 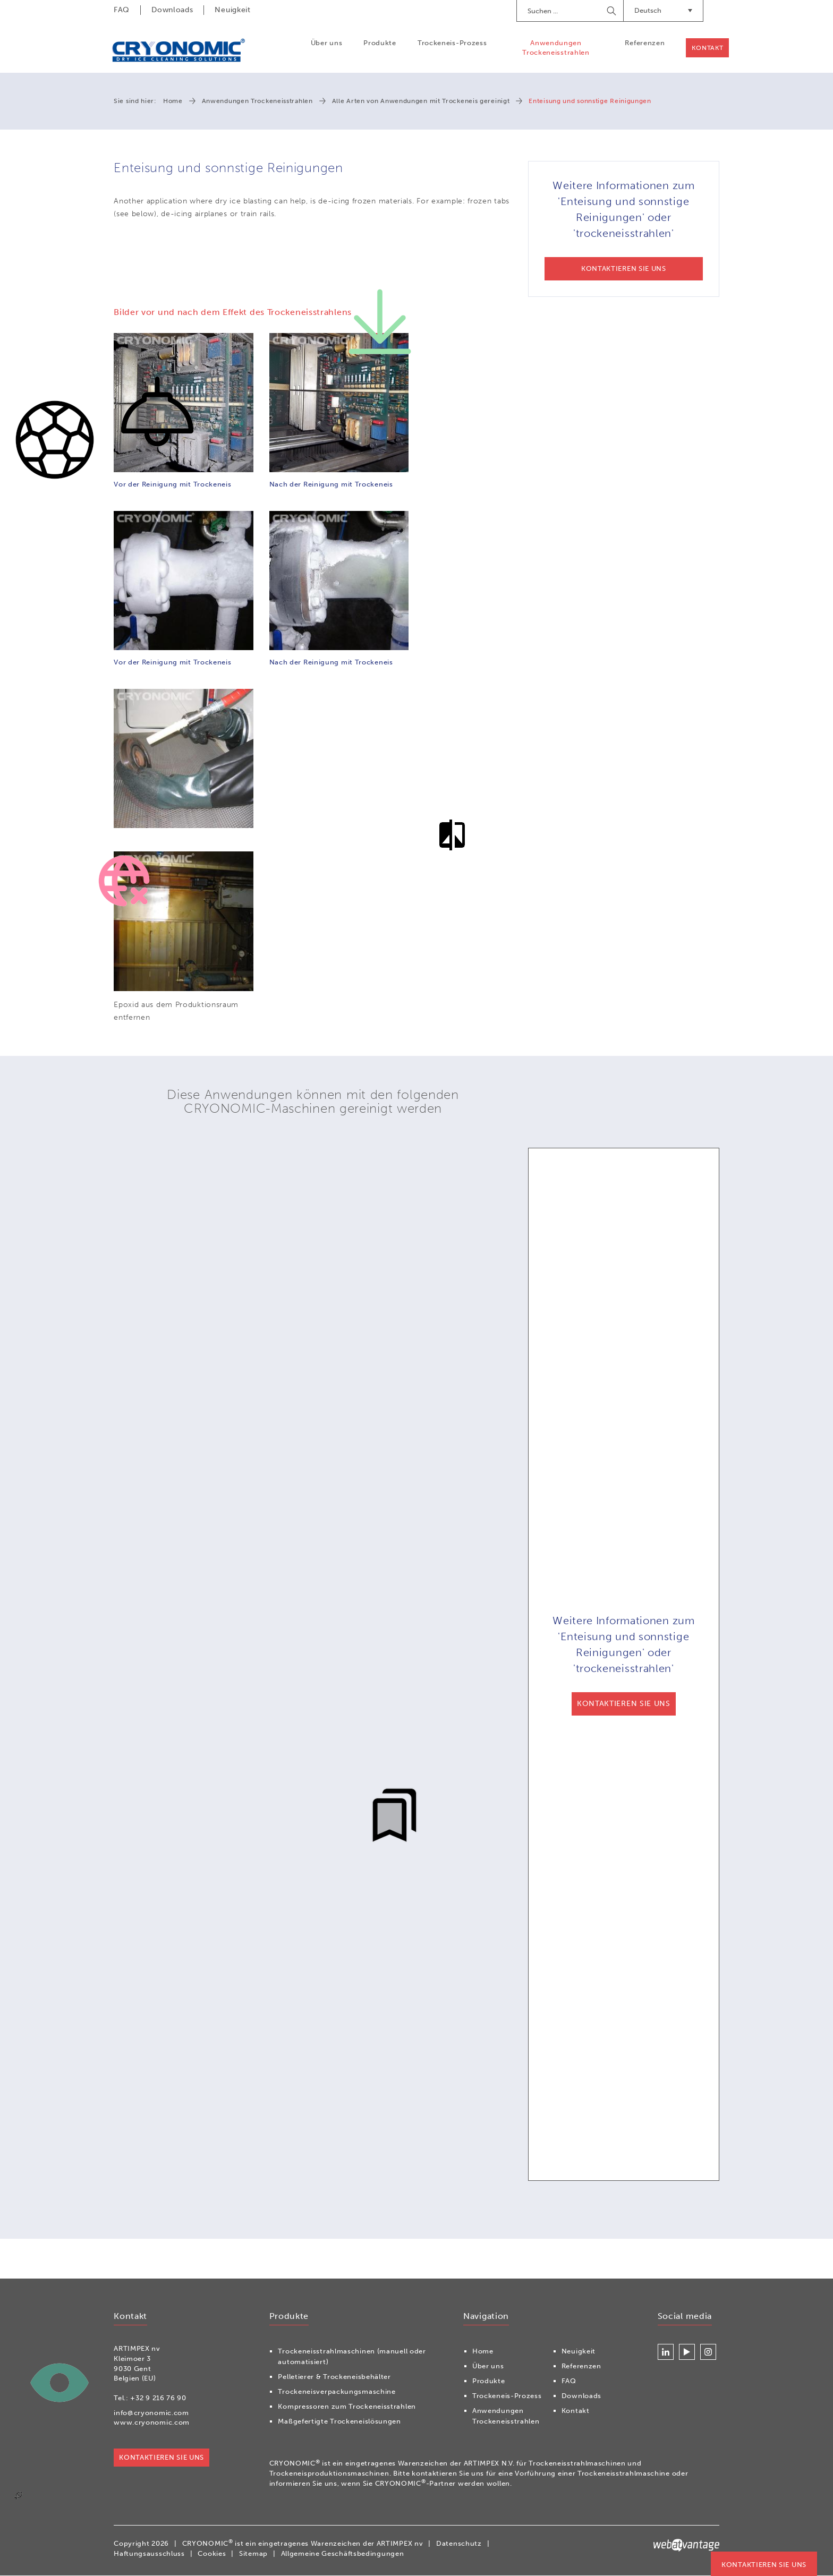 I want to click on download a file, so click(x=380, y=323).